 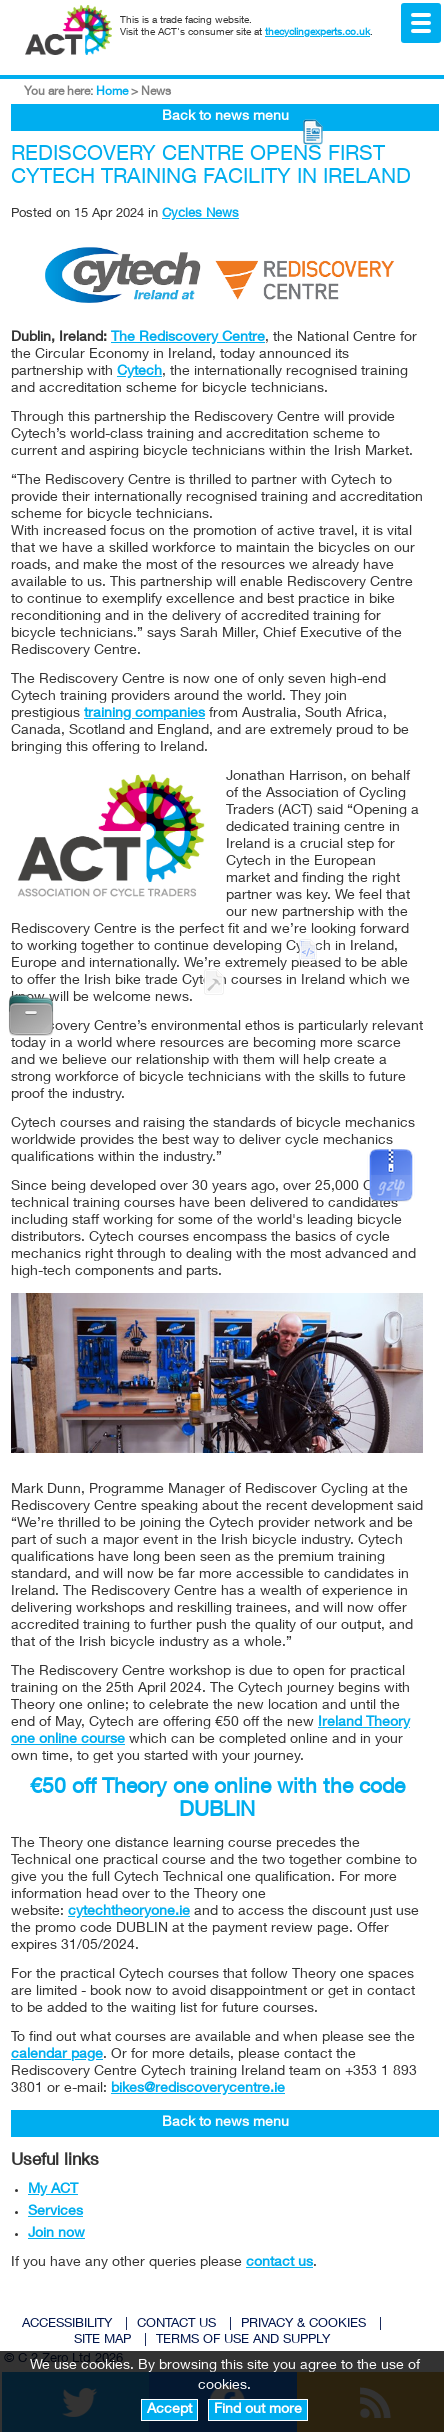 What do you see at coordinates (391, 1175) in the screenshot?
I see `a gzip compressed archive file` at bounding box center [391, 1175].